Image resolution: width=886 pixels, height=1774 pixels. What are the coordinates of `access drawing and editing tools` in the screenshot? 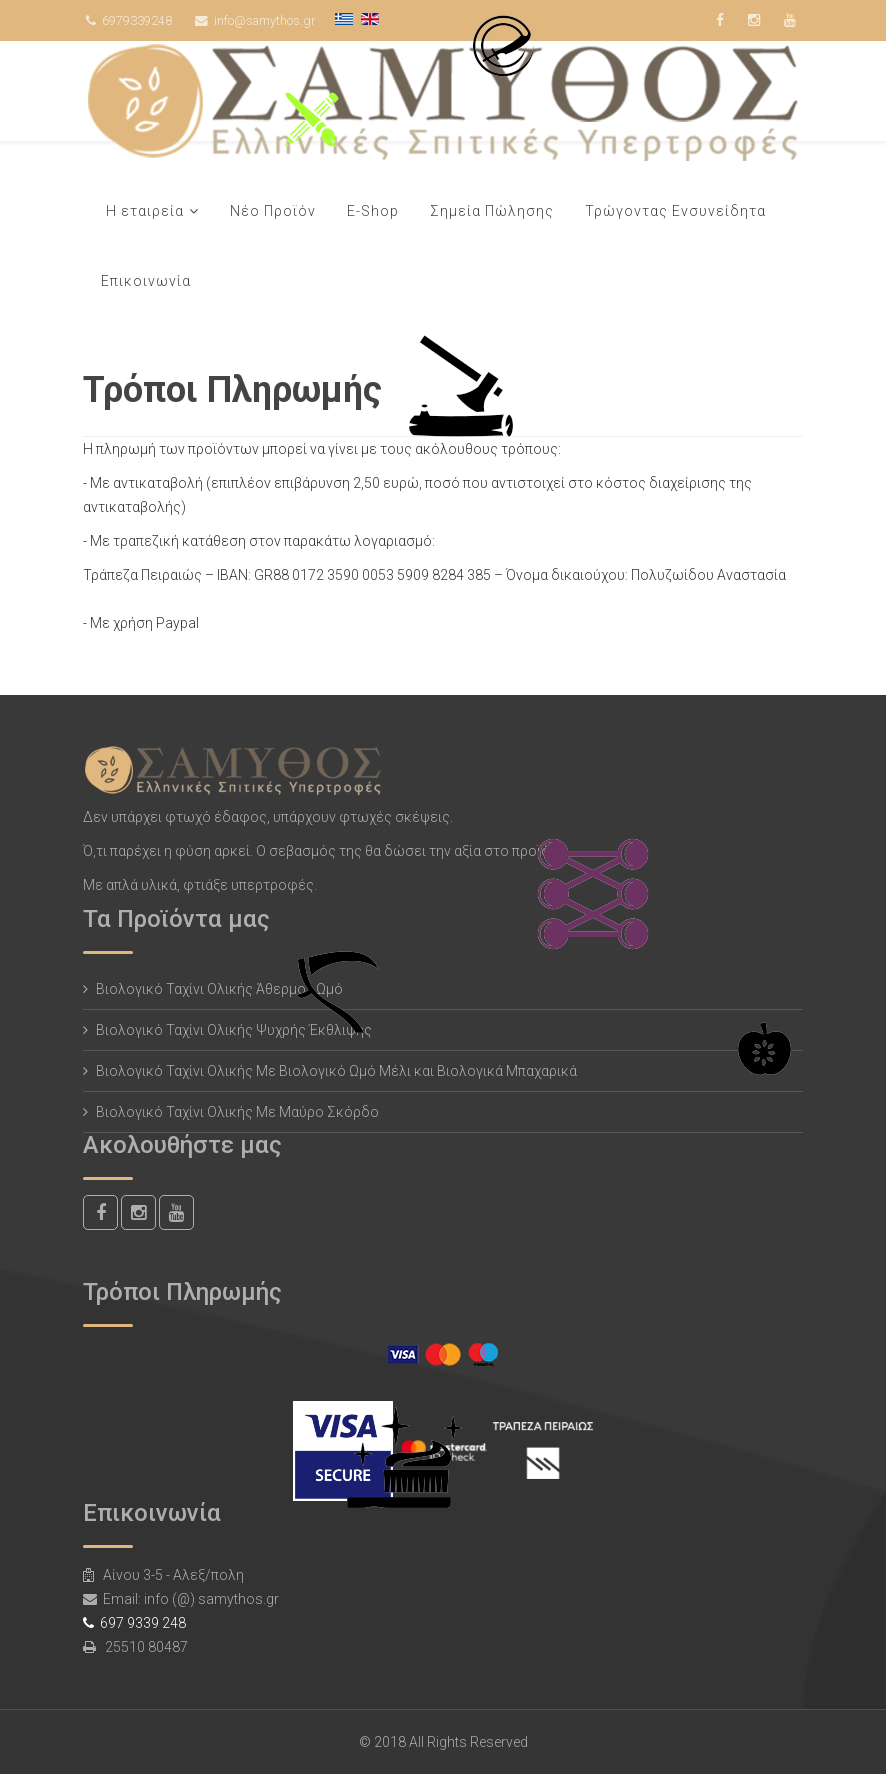 It's located at (311, 119).